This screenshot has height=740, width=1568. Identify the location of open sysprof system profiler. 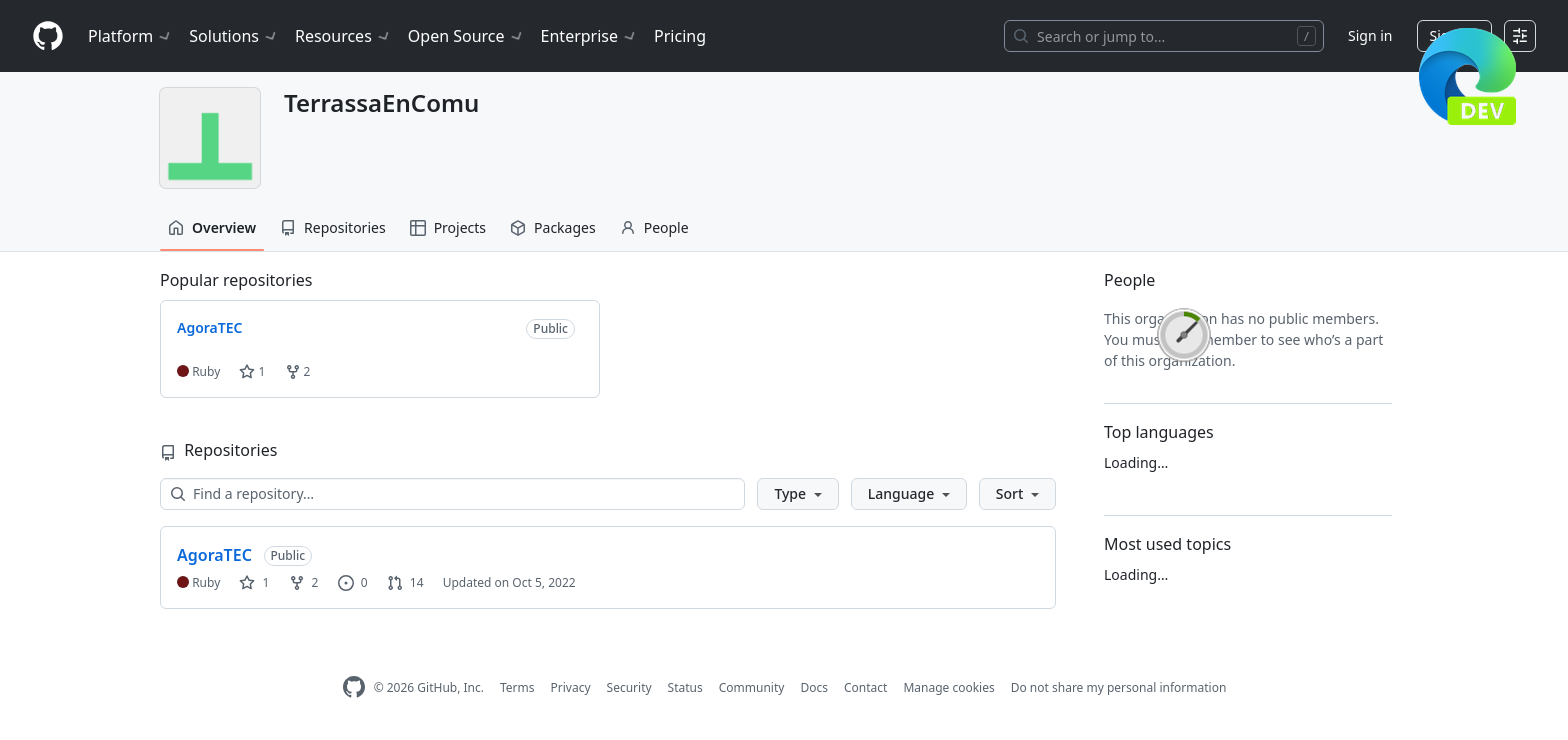
(1184, 335).